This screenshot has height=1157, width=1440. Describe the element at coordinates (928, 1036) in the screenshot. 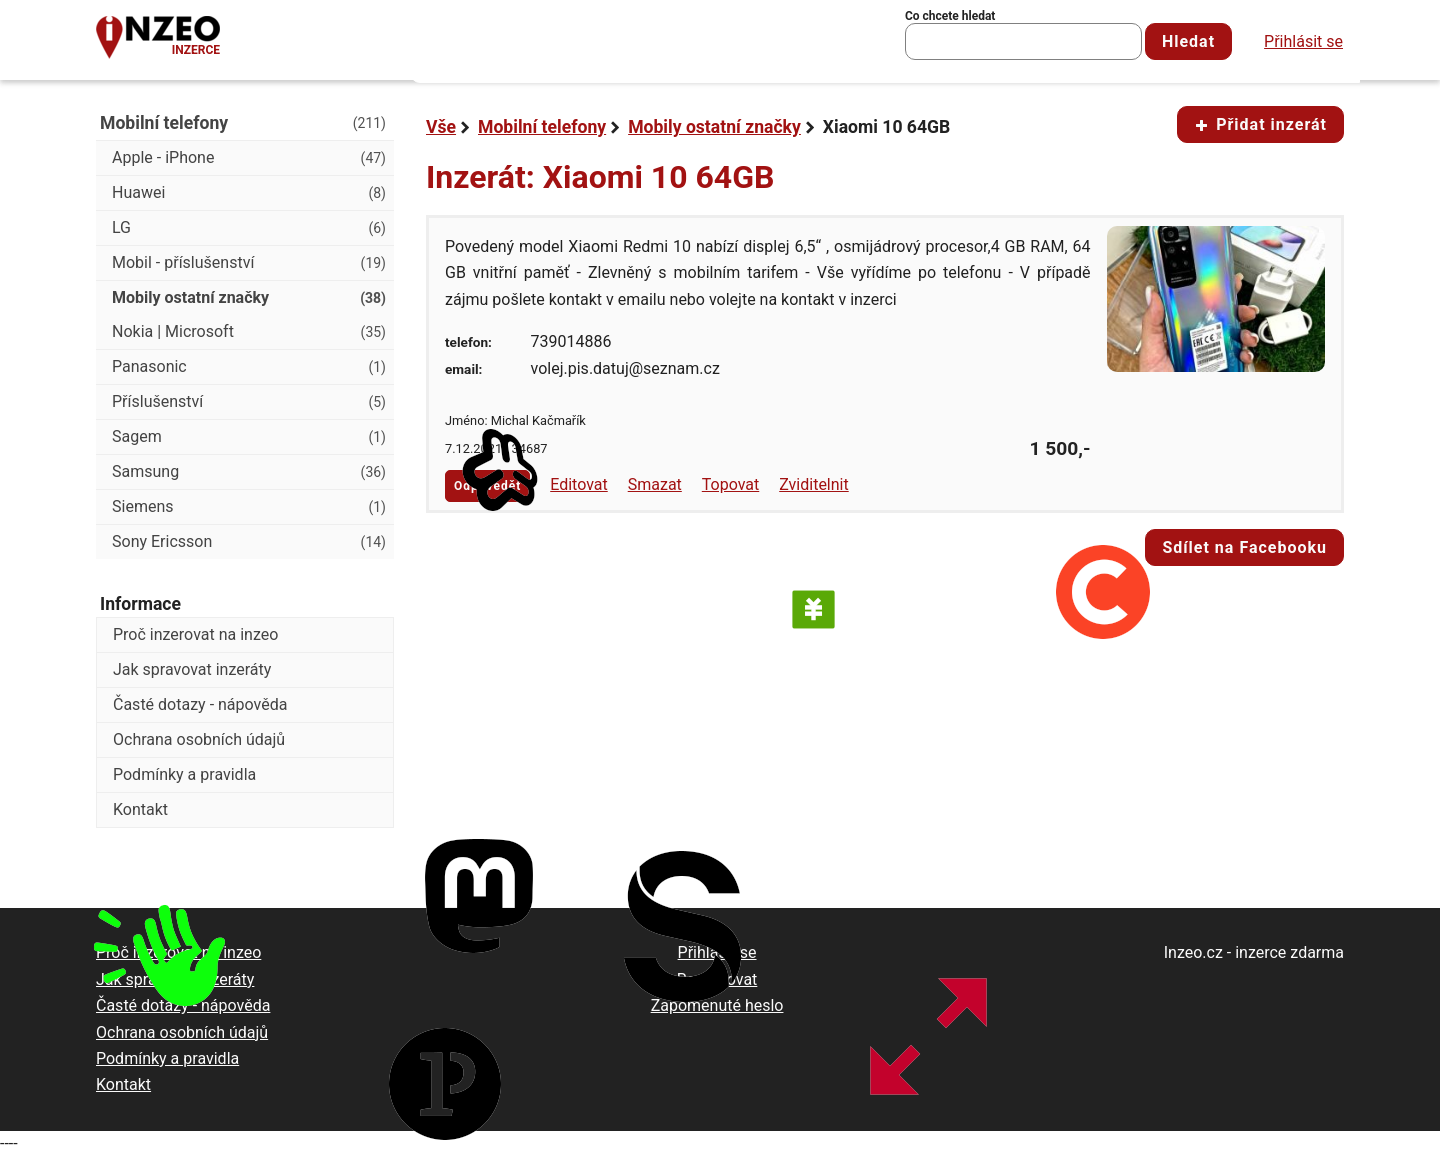

I see `expand content to fullscreen` at that location.